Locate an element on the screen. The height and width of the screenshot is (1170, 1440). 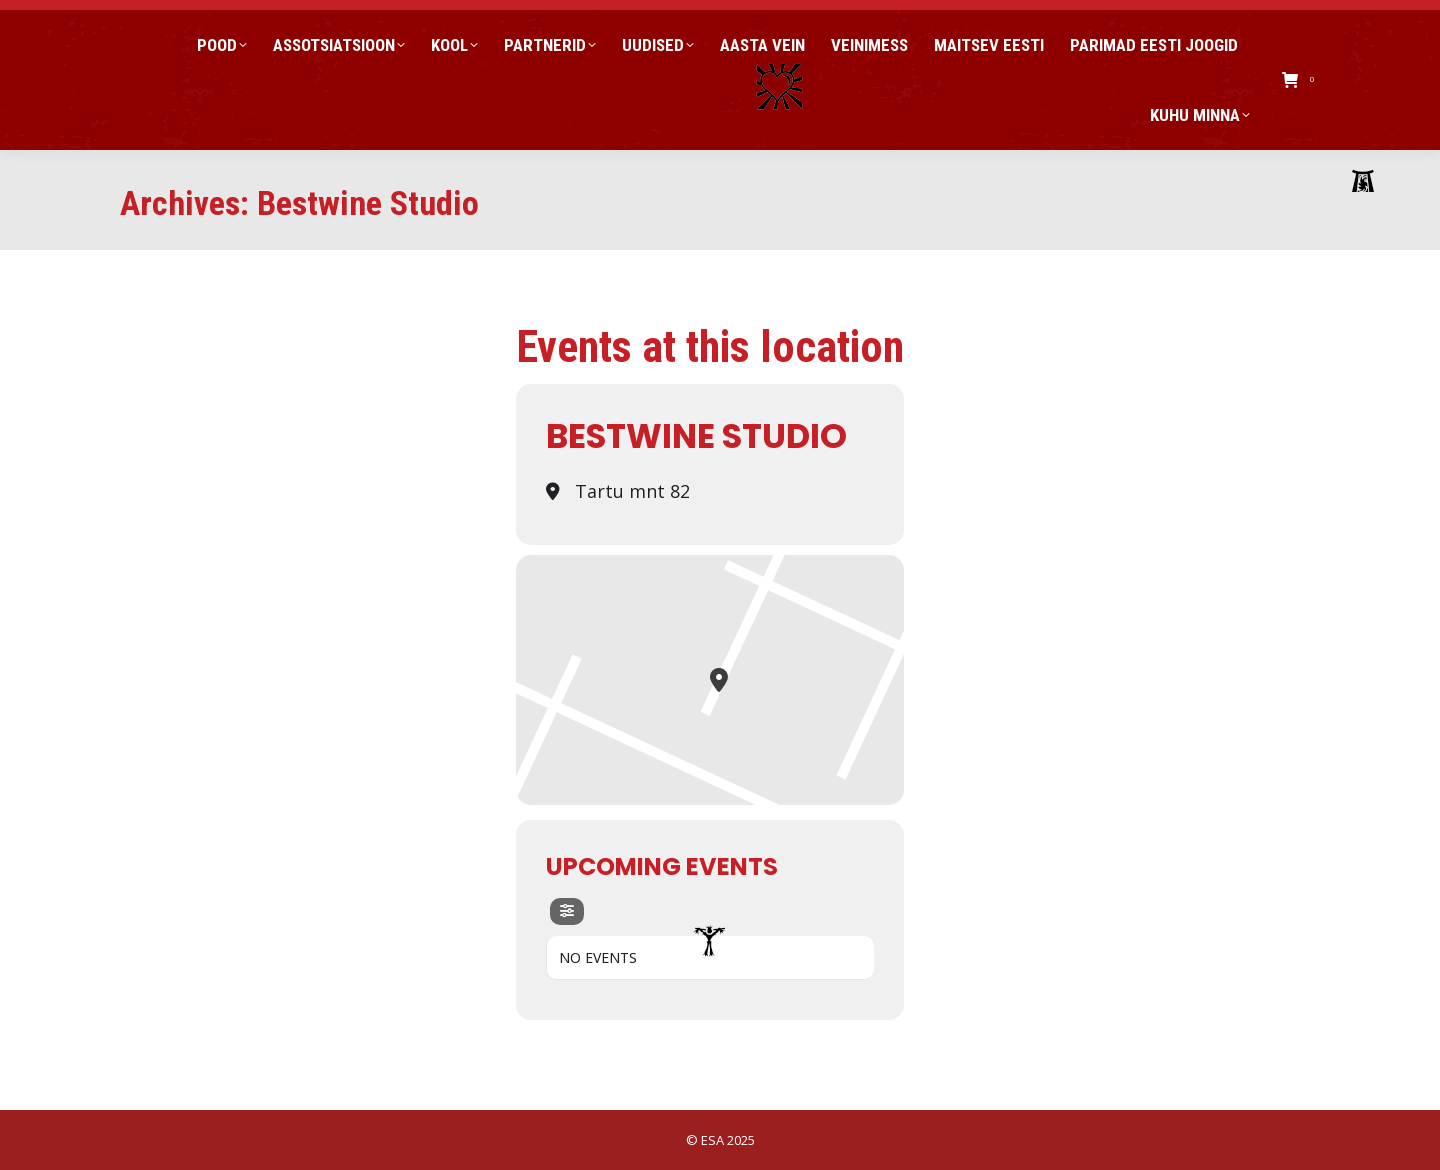
enter a magic portal or dimensional gateway is located at coordinates (1363, 181).